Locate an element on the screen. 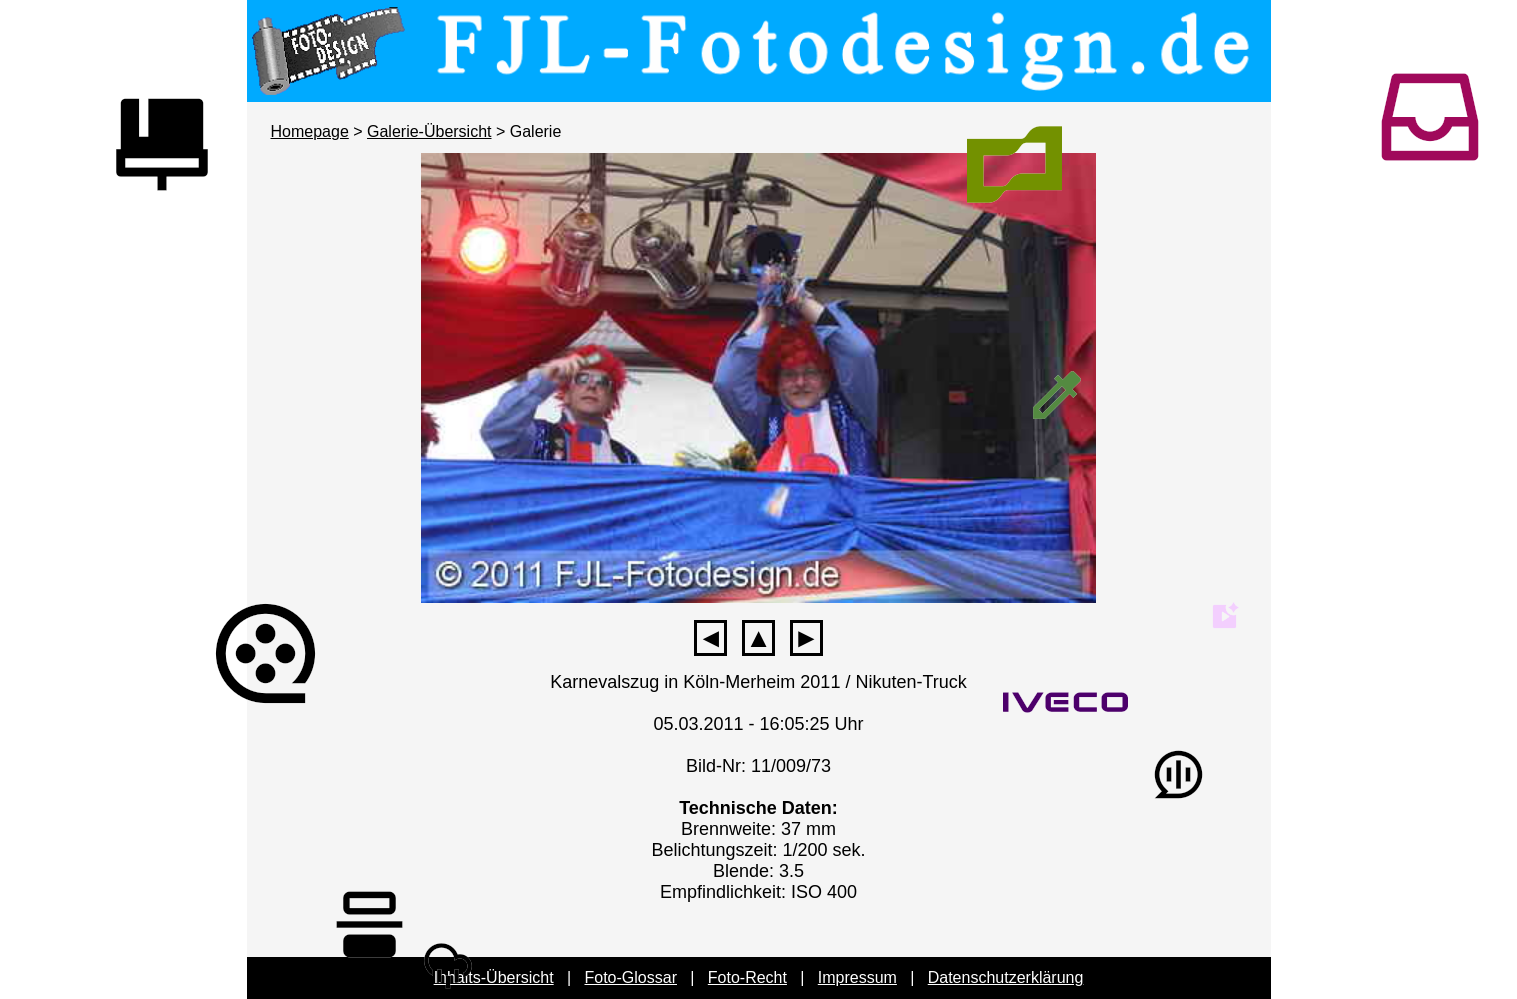  start a voice message or audio chat is located at coordinates (1178, 774).